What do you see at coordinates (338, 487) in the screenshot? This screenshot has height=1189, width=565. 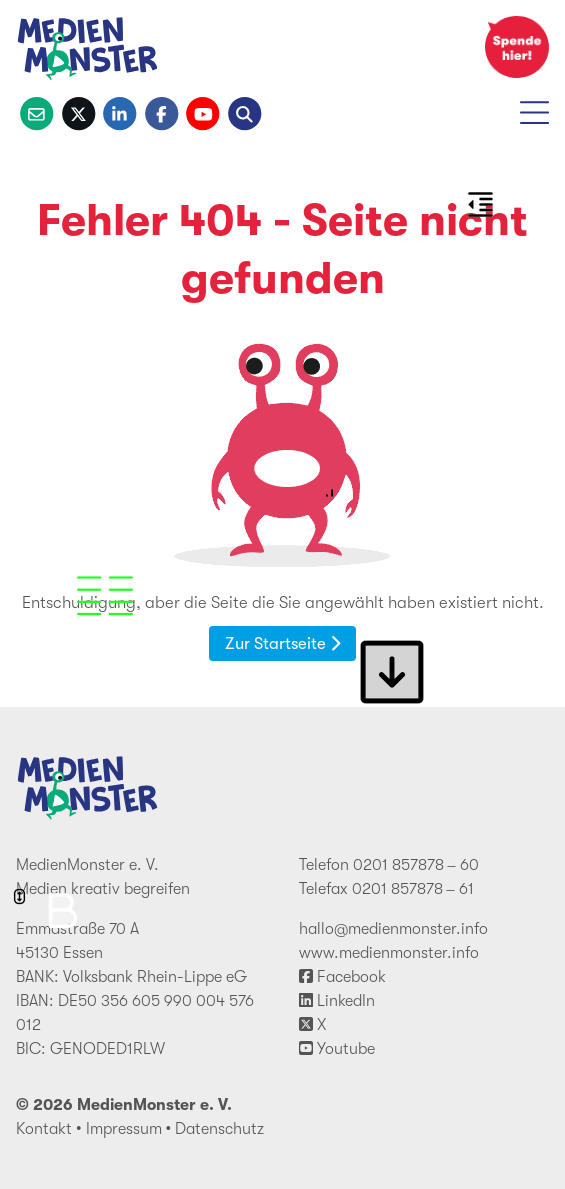 I see `indicates weak cellular network signal` at bounding box center [338, 487].